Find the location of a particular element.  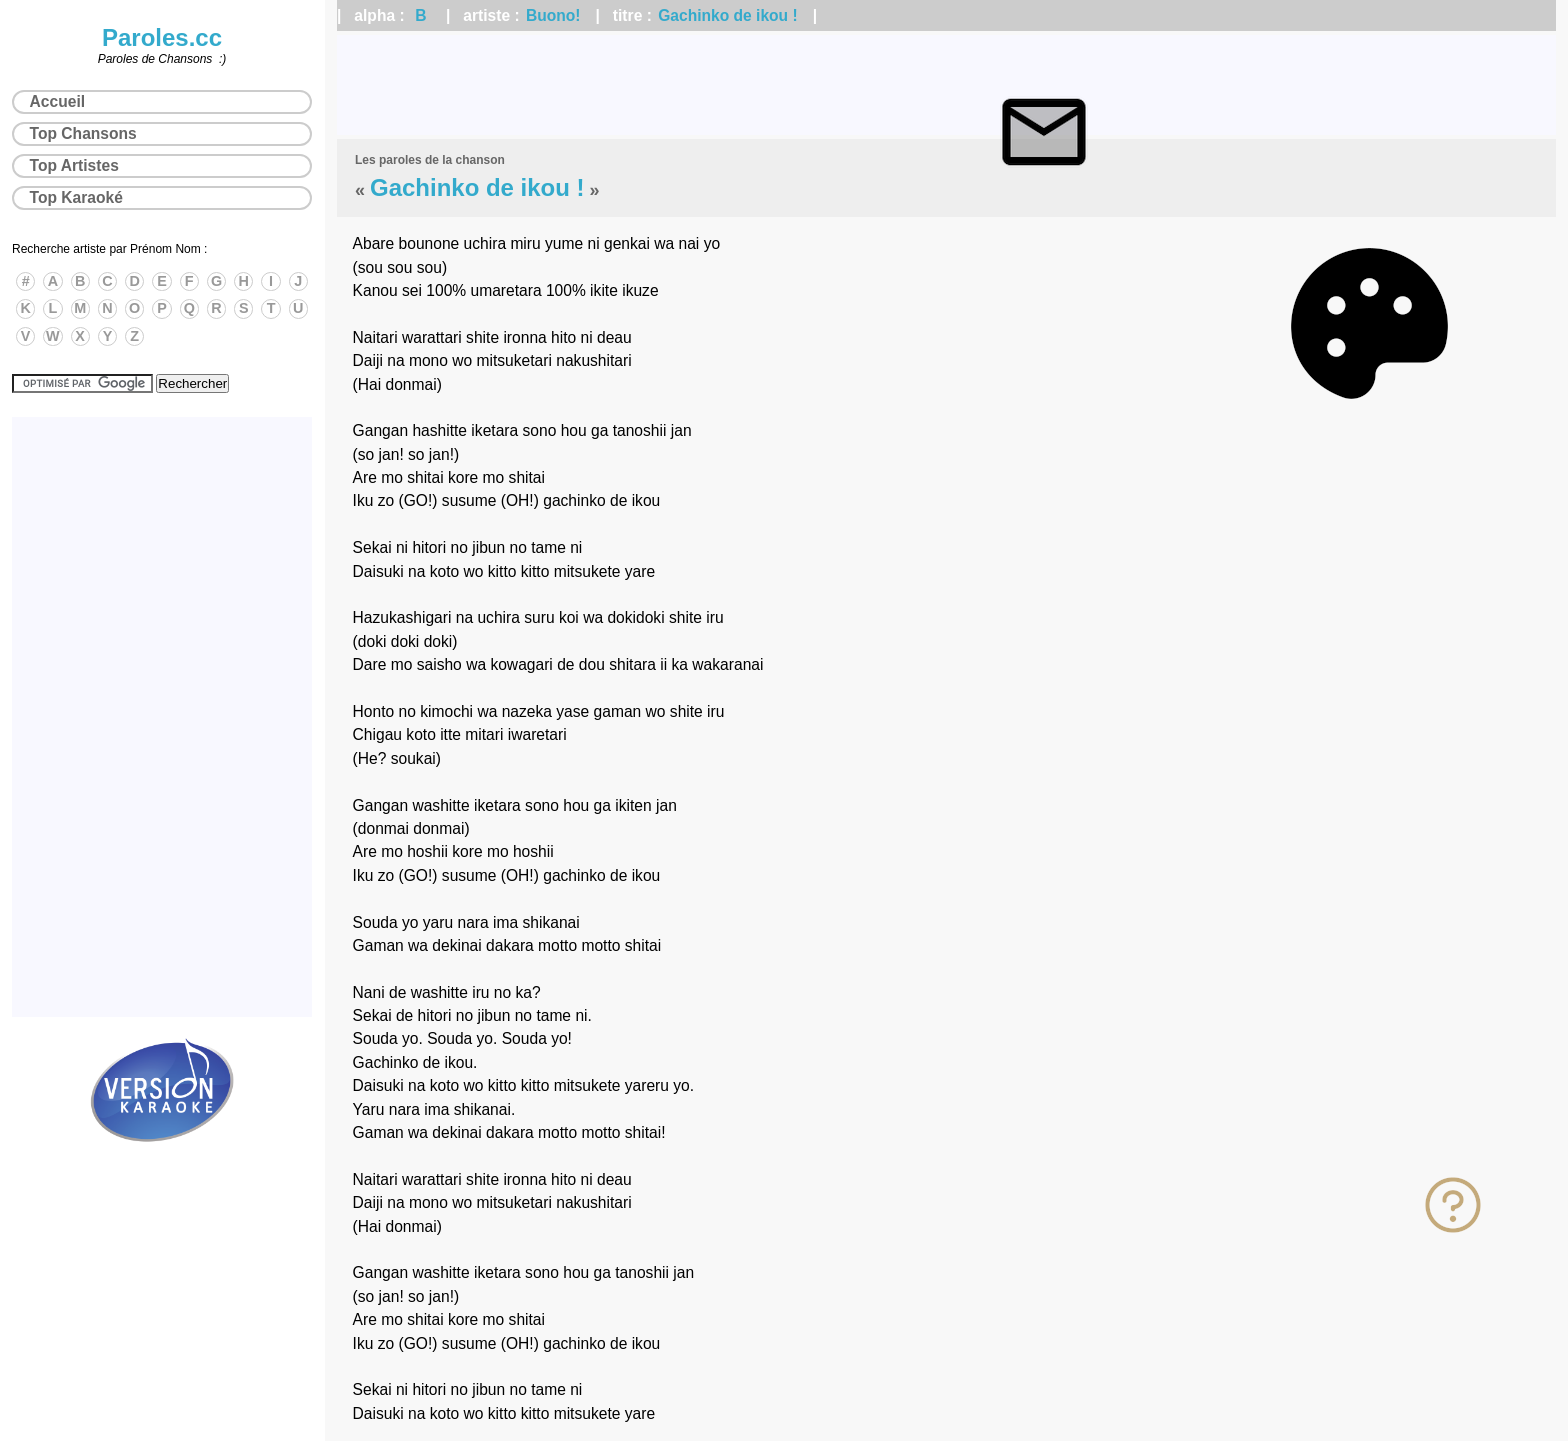

access help or support is located at coordinates (1453, 1205).